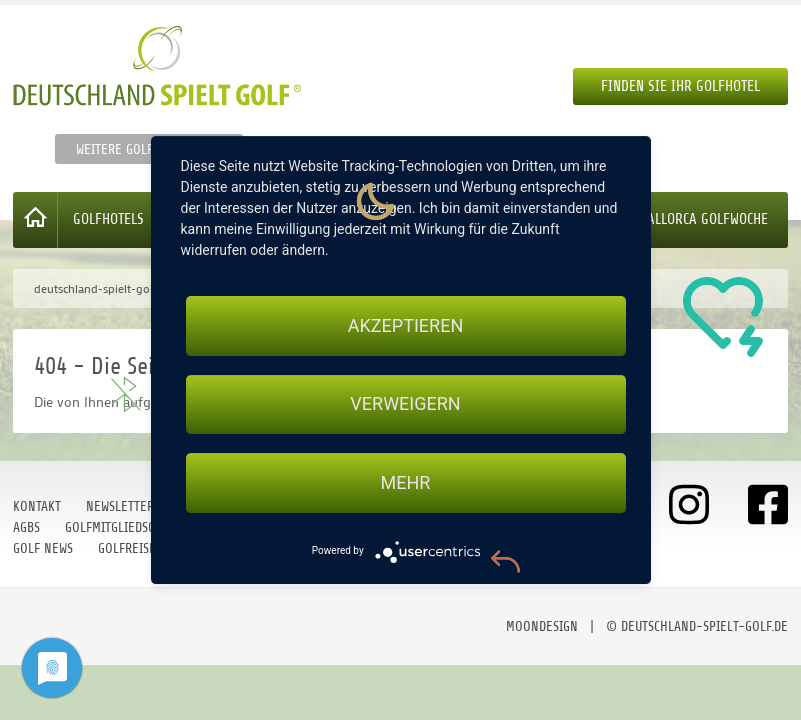  Describe the element at coordinates (505, 561) in the screenshot. I see `reply to a message` at that location.